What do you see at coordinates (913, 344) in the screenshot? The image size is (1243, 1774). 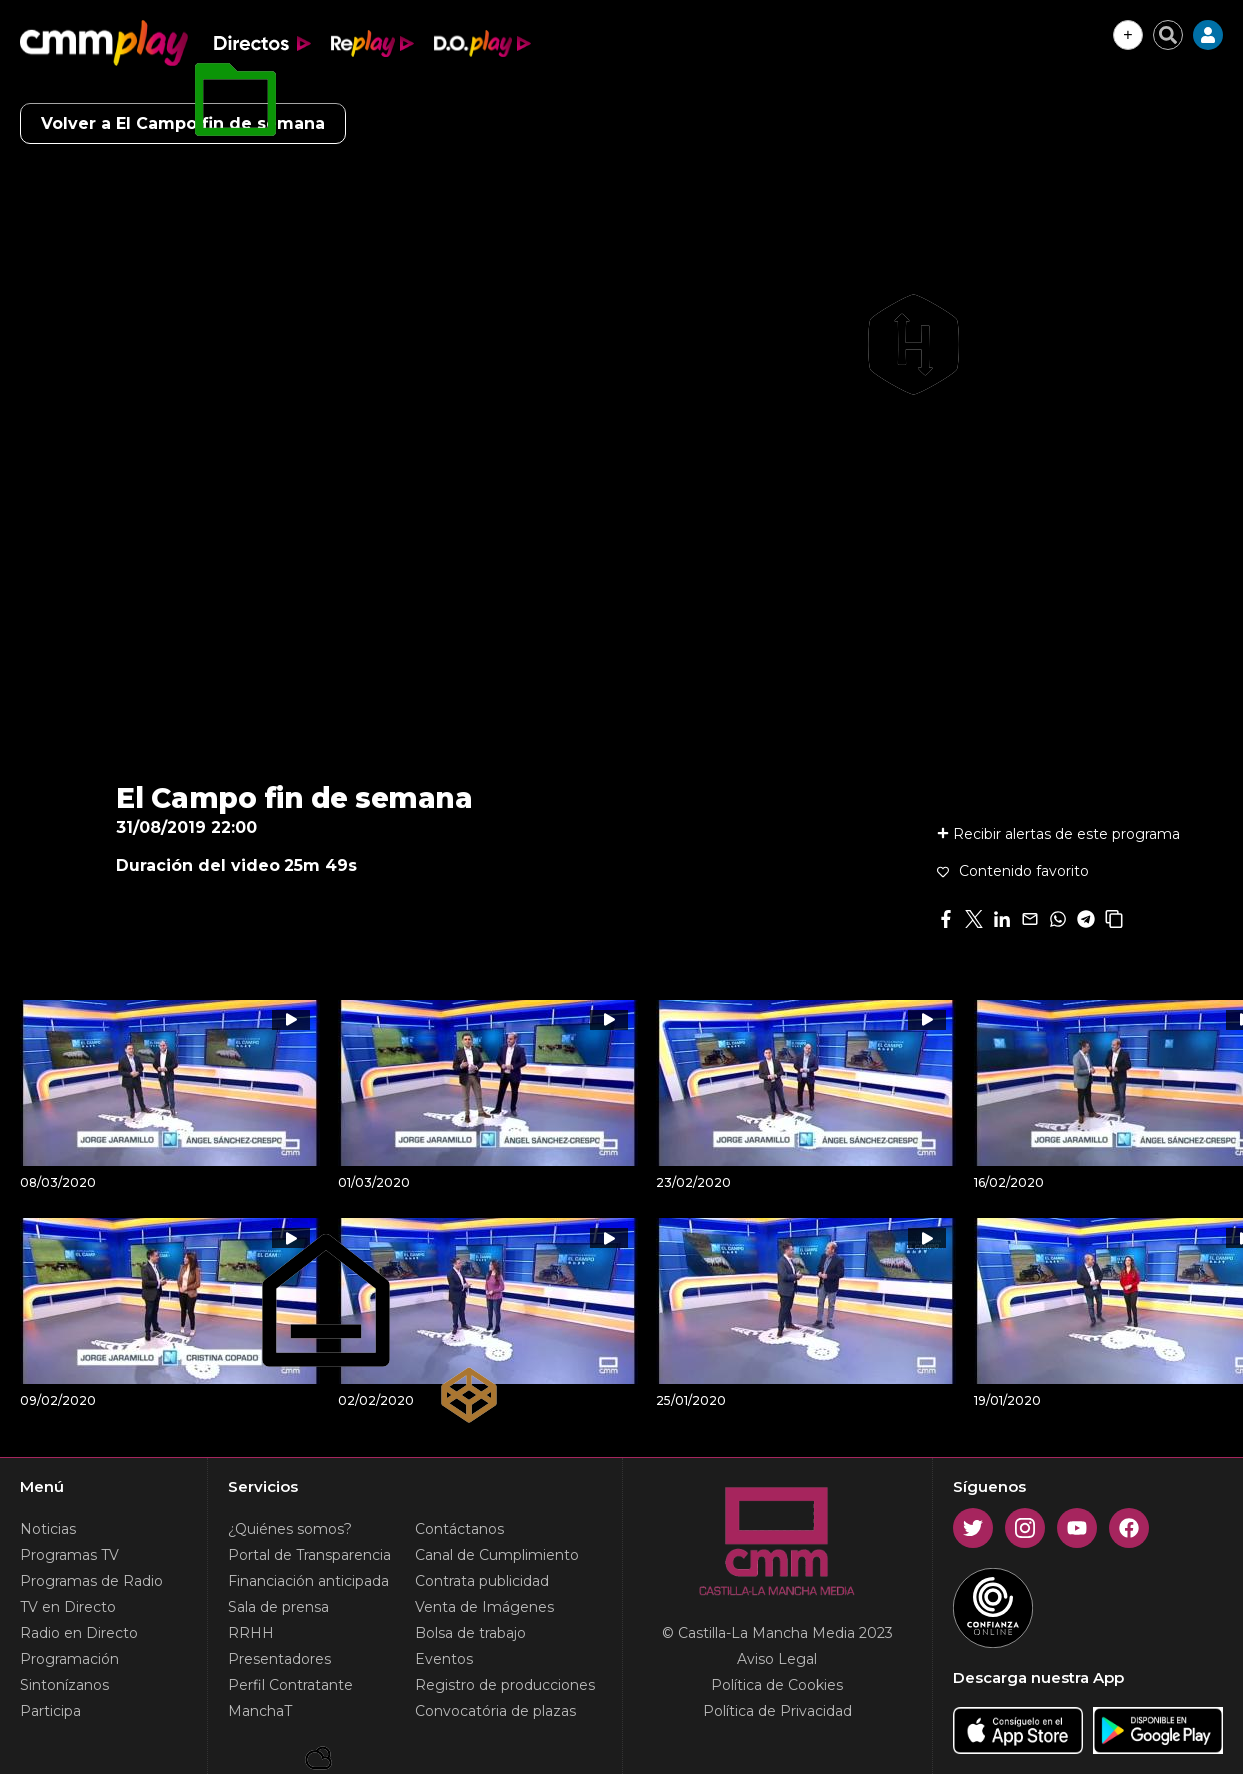 I see `hackerrank logo` at bounding box center [913, 344].